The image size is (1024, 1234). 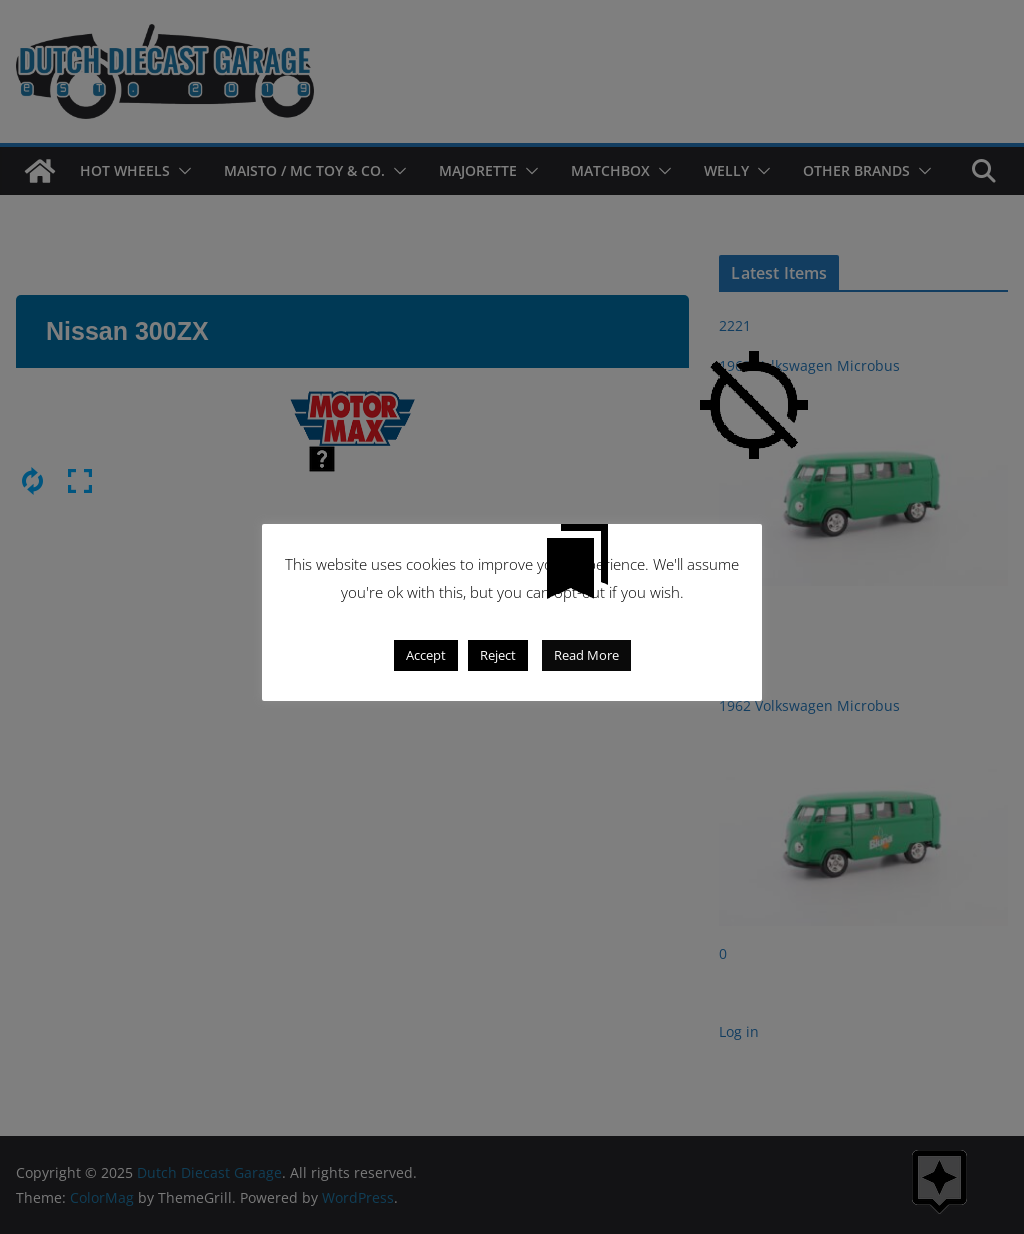 What do you see at coordinates (577, 561) in the screenshot?
I see `view your saved bookmarks` at bounding box center [577, 561].